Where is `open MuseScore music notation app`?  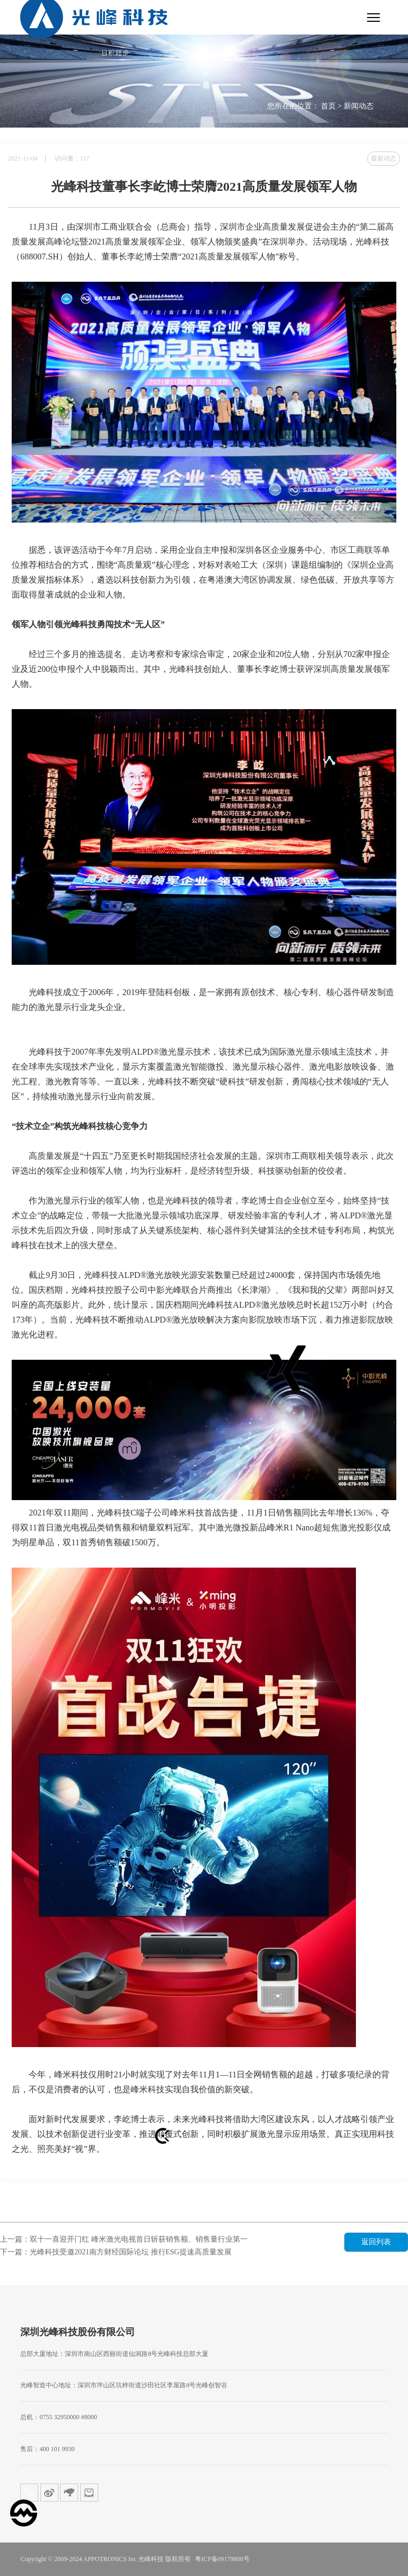 open MuseScore music notation app is located at coordinates (130, 1449).